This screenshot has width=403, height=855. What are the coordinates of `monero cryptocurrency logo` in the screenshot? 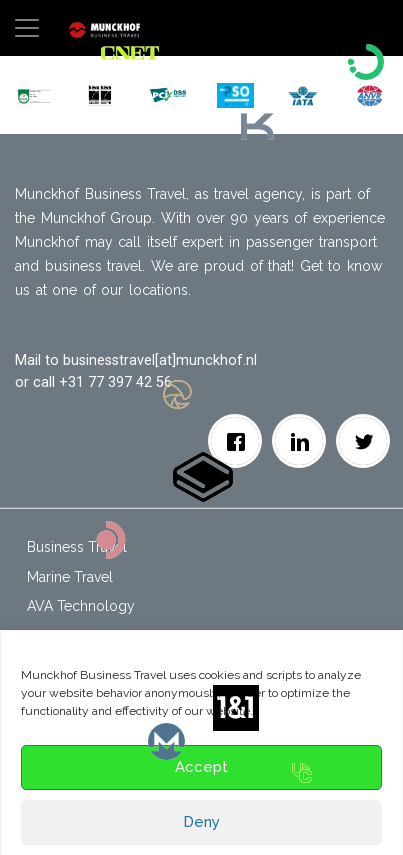 It's located at (166, 741).